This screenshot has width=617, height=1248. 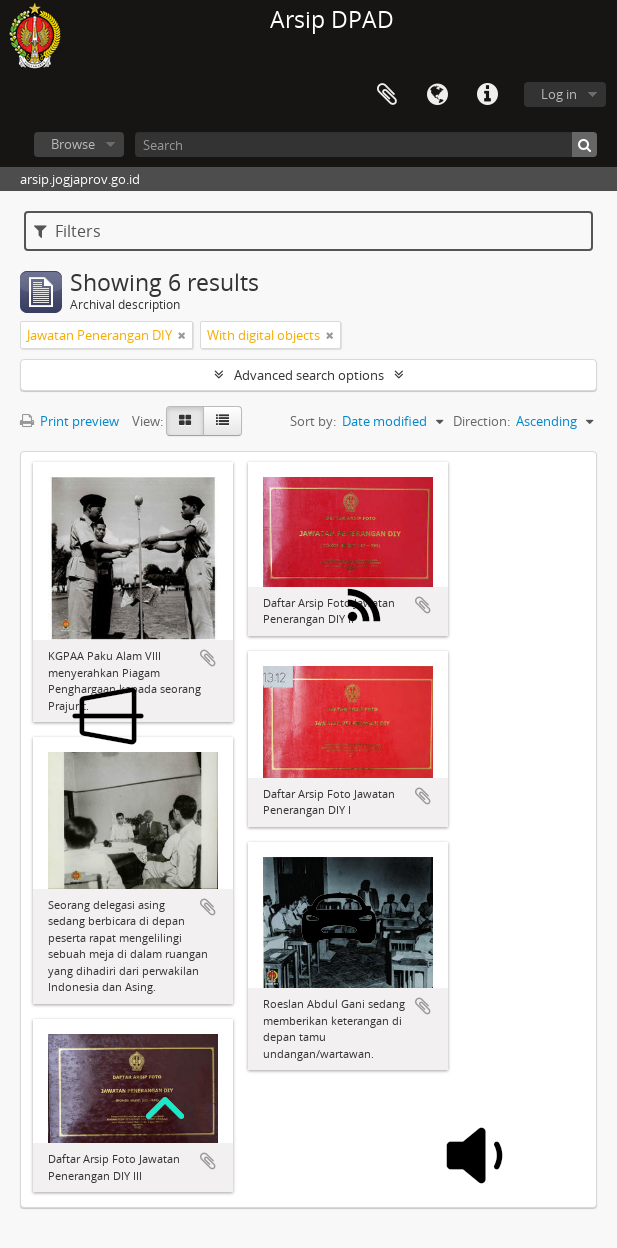 I want to click on adjust perspective or viewing angle, so click(x=108, y=716).